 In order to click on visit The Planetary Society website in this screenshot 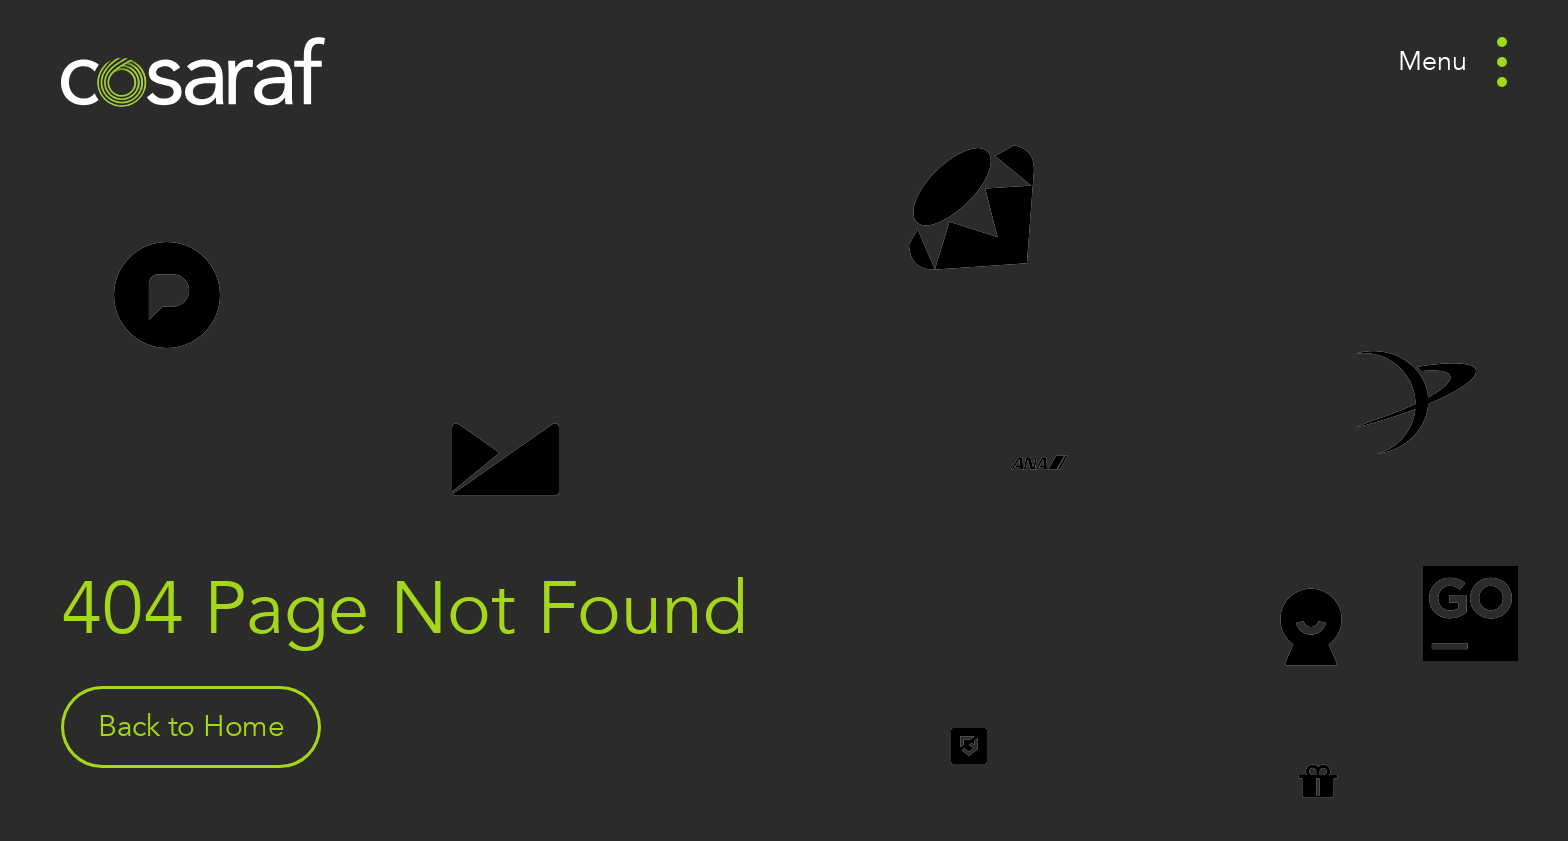, I will do `click(1415, 402)`.